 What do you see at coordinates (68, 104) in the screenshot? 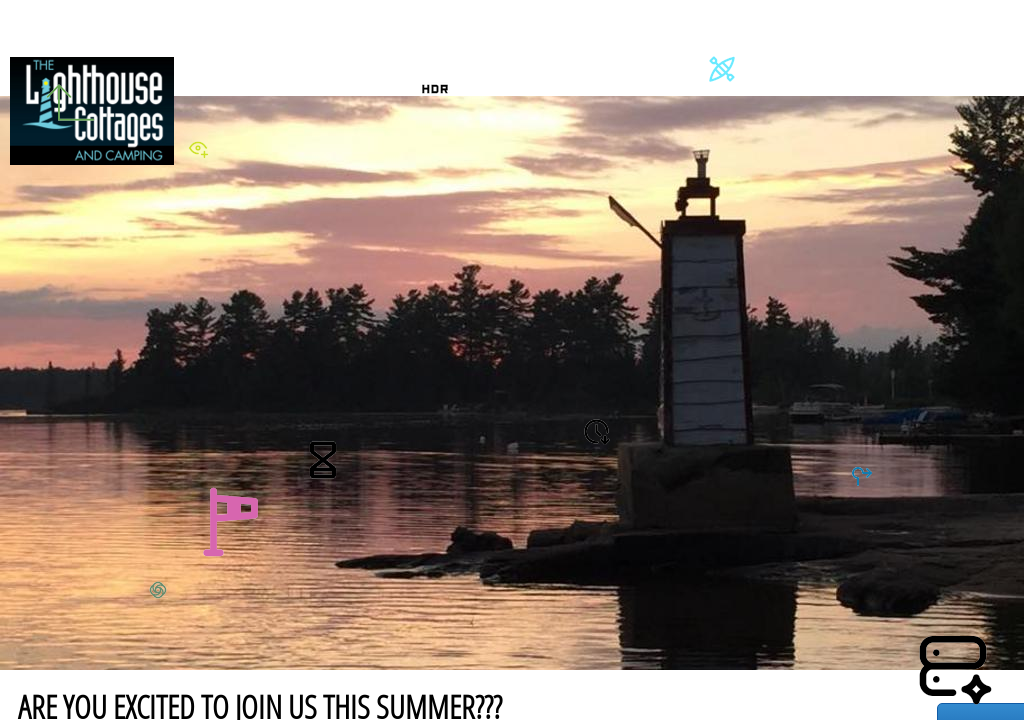
I see `go back and return to top` at bounding box center [68, 104].